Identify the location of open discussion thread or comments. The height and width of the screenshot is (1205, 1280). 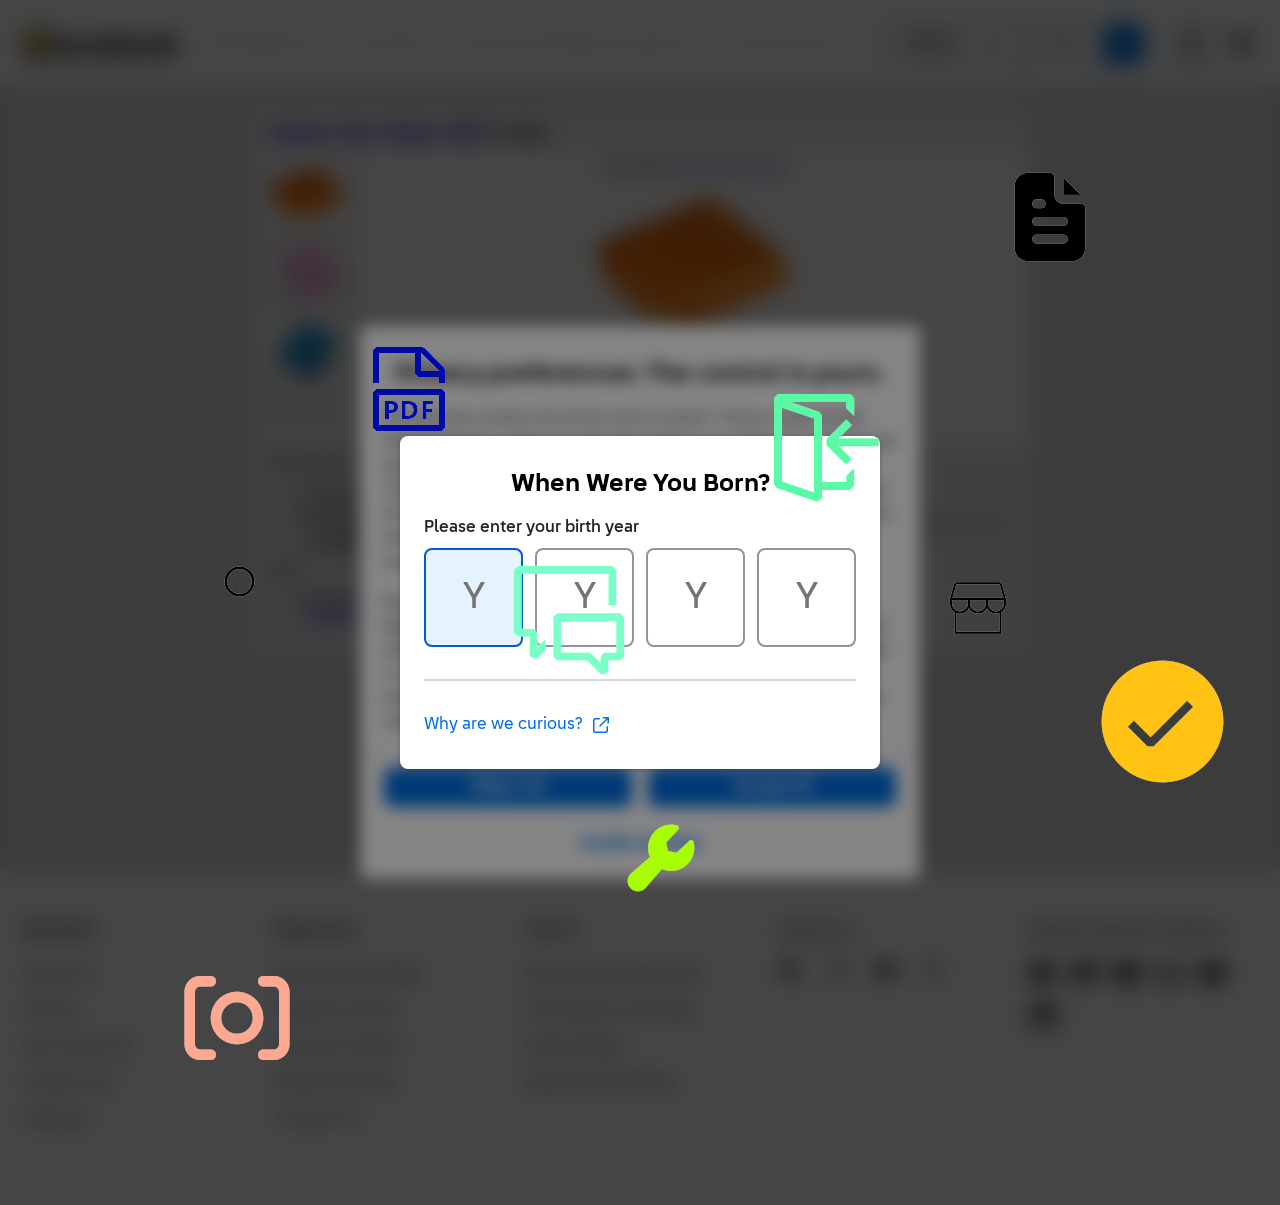
(569, 621).